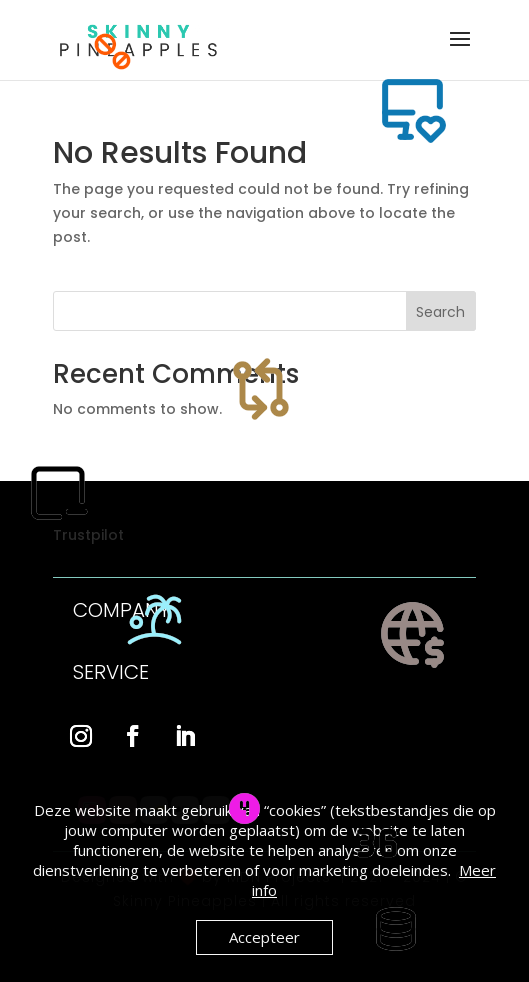  I want to click on access medication tracking or reminders, so click(112, 51).